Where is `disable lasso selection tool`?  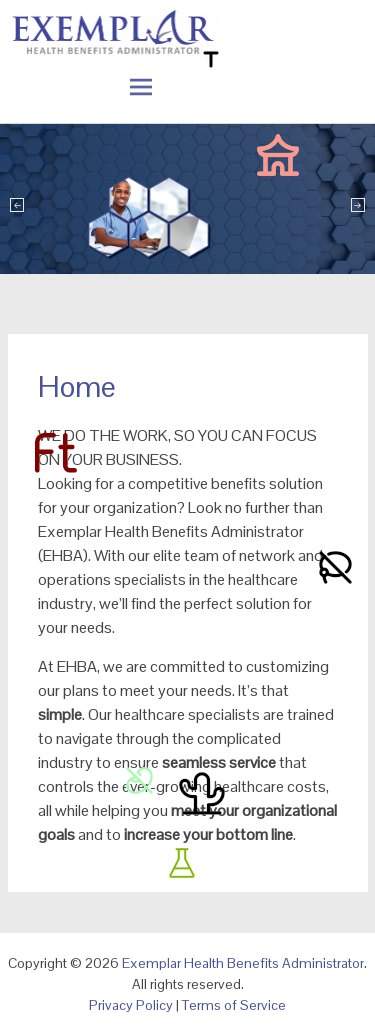 disable lasso selection tool is located at coordinates (335, 567).